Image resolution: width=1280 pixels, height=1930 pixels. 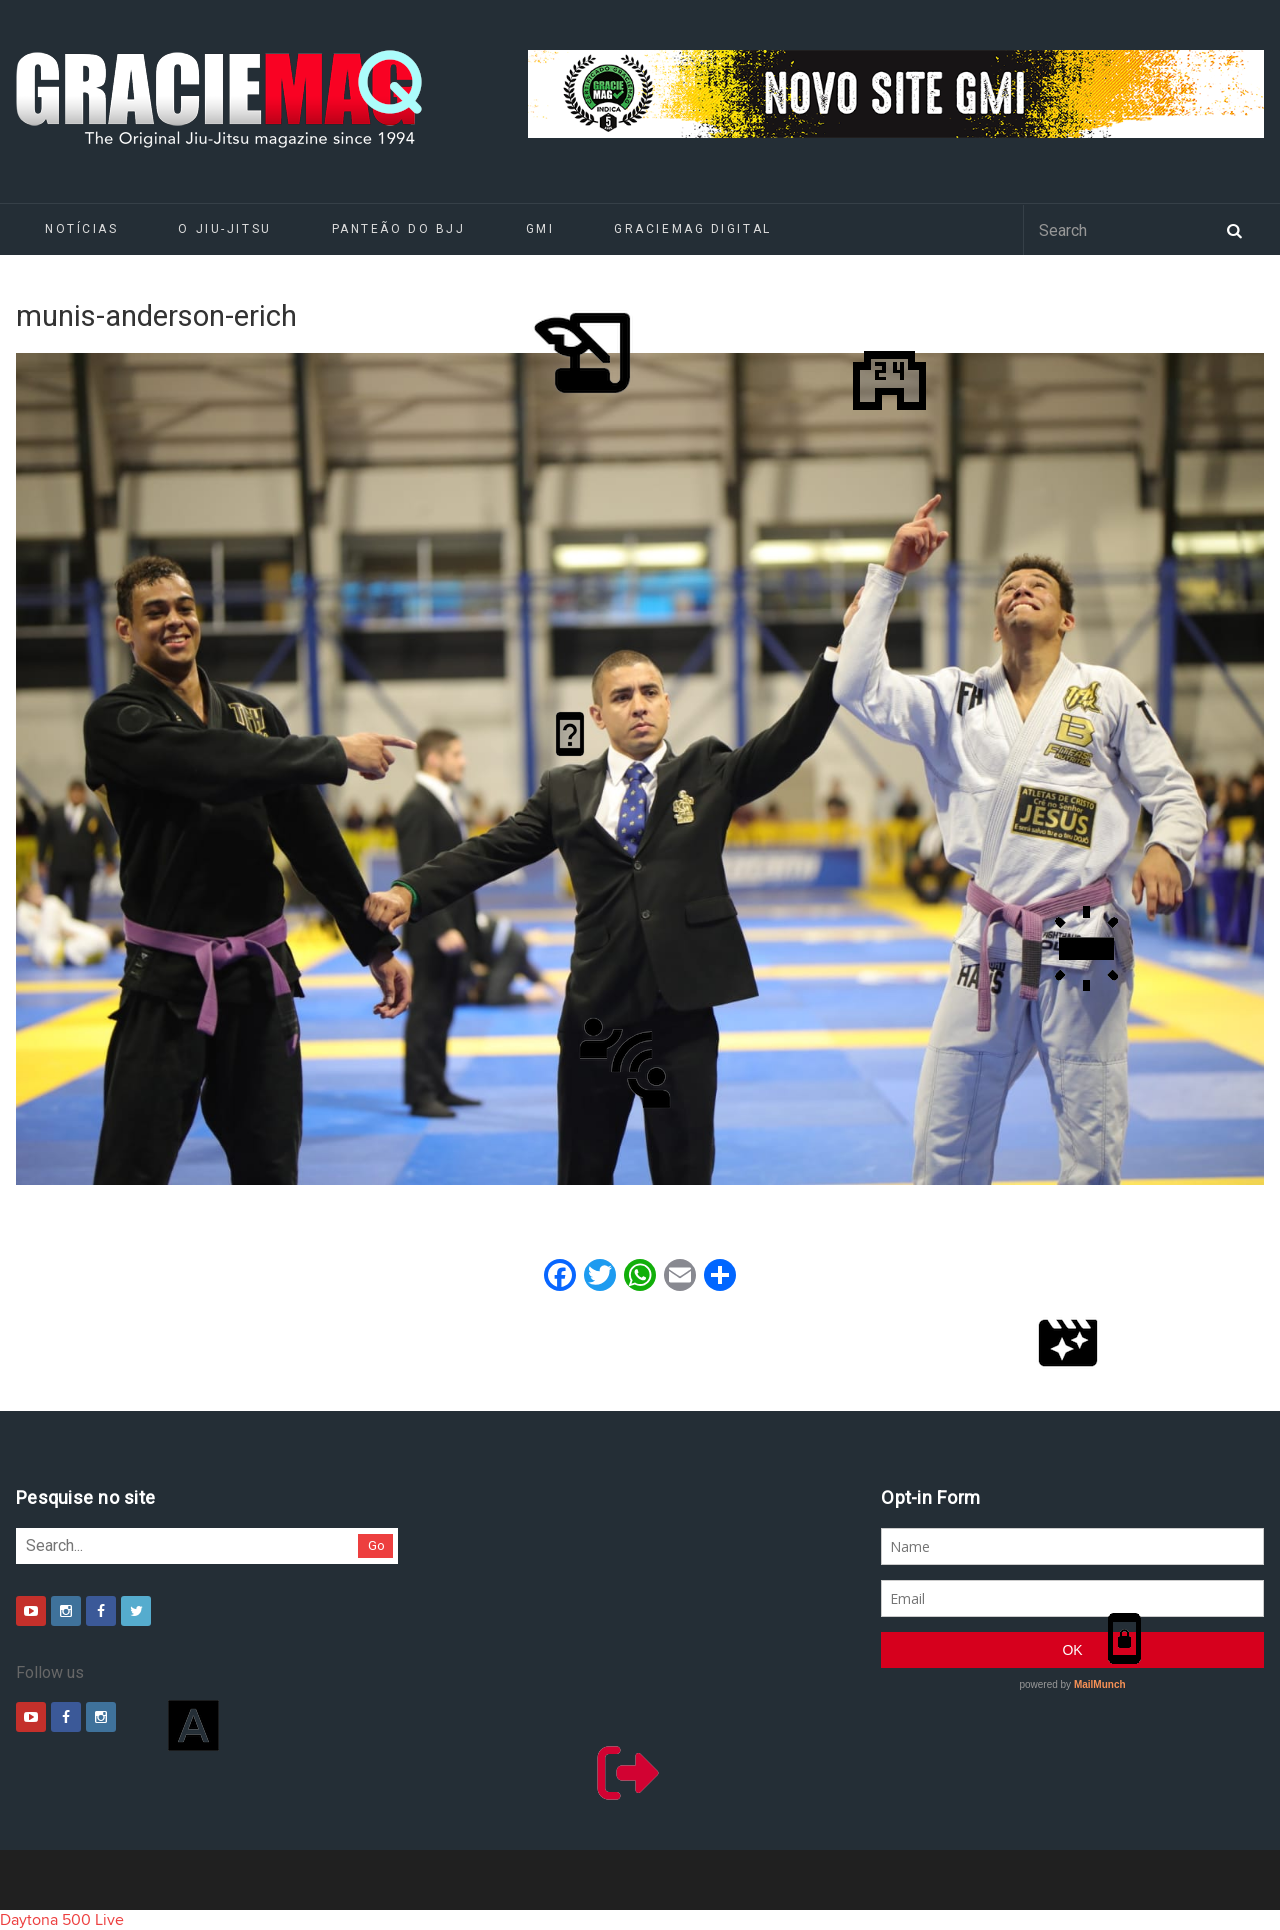 I want to click on adjust screen brightness settings, so click(x=1086, y=948).